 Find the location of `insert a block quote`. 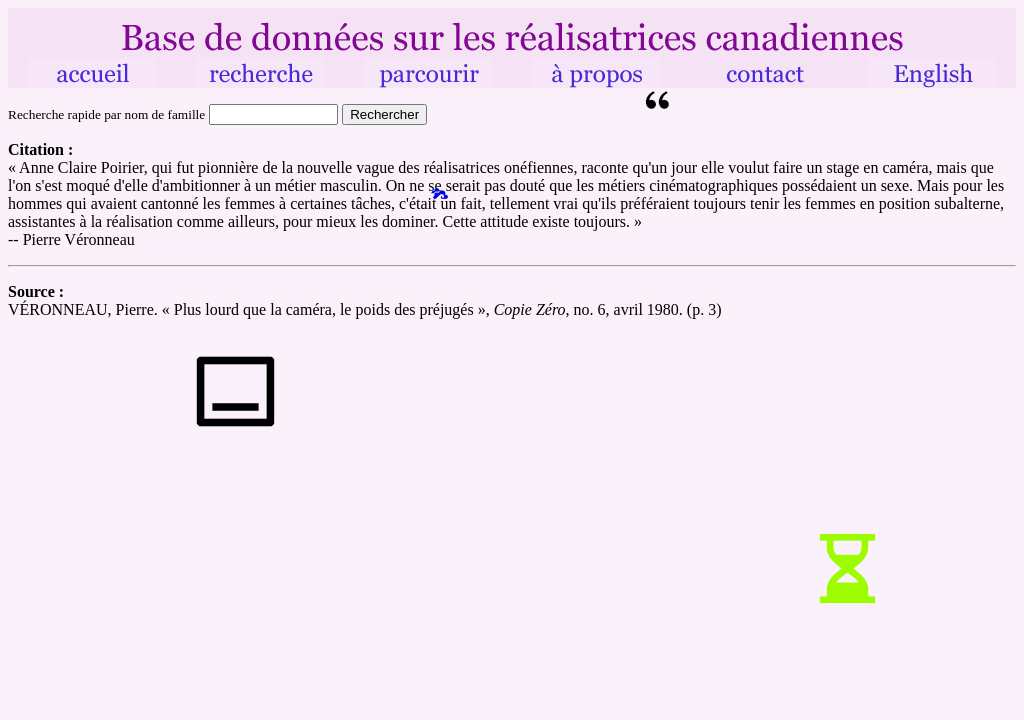

insert a block quote is located at coordinates (657, 100).